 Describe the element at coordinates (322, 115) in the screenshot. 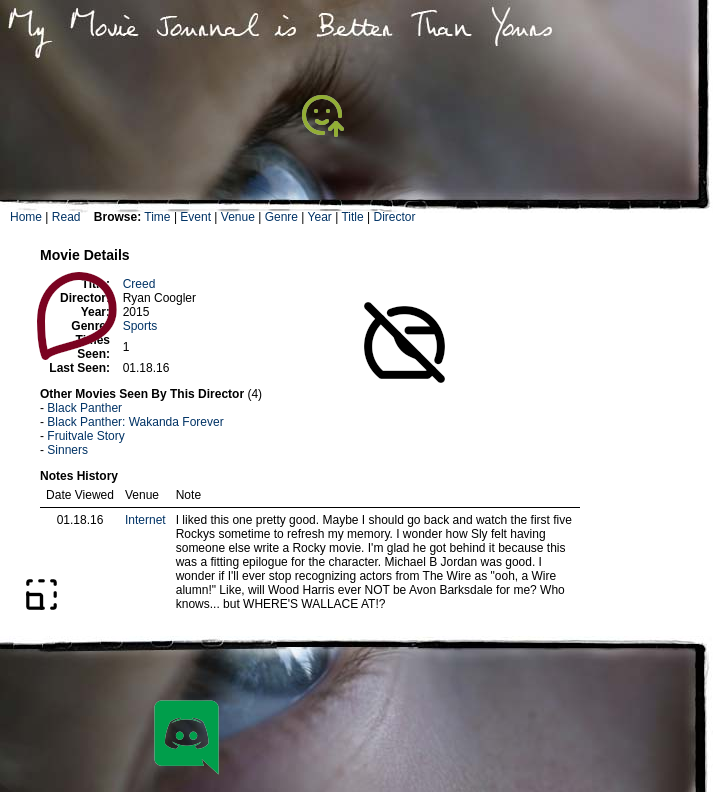

I see `improve mood or increase happiness level` at that location.